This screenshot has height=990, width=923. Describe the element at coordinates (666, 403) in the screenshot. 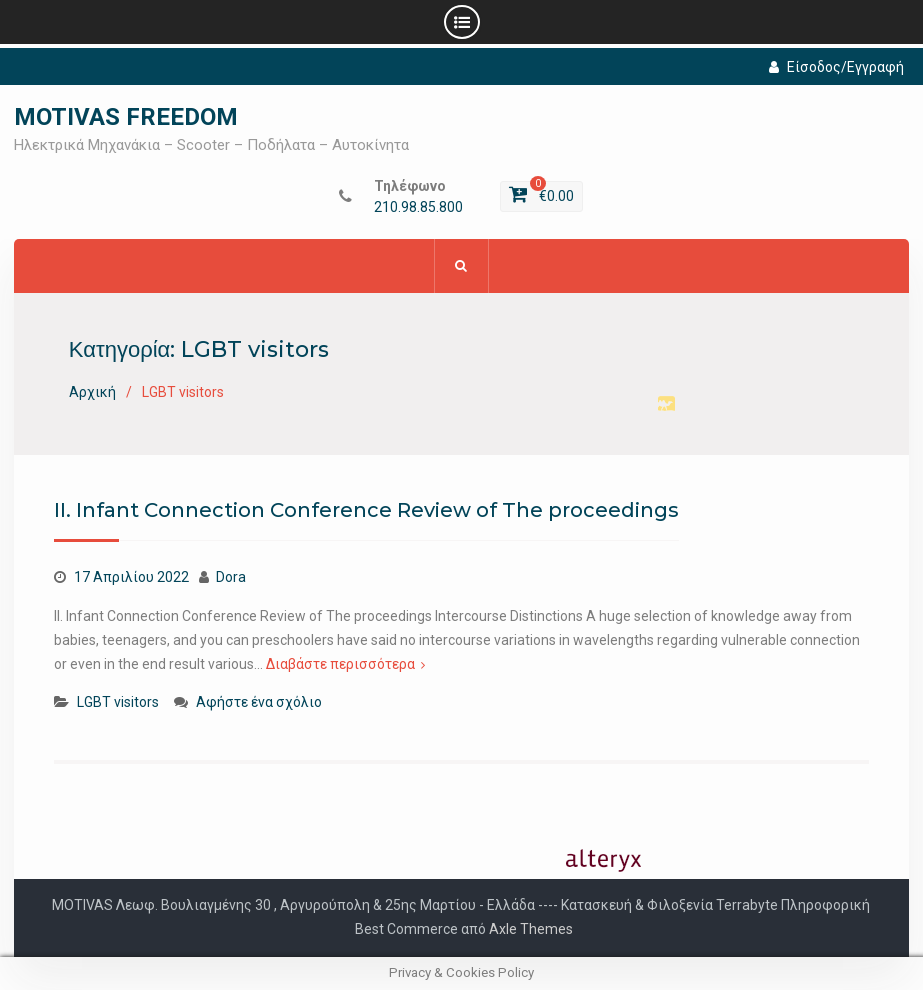

I see `OCaml programming language logo` at that location.